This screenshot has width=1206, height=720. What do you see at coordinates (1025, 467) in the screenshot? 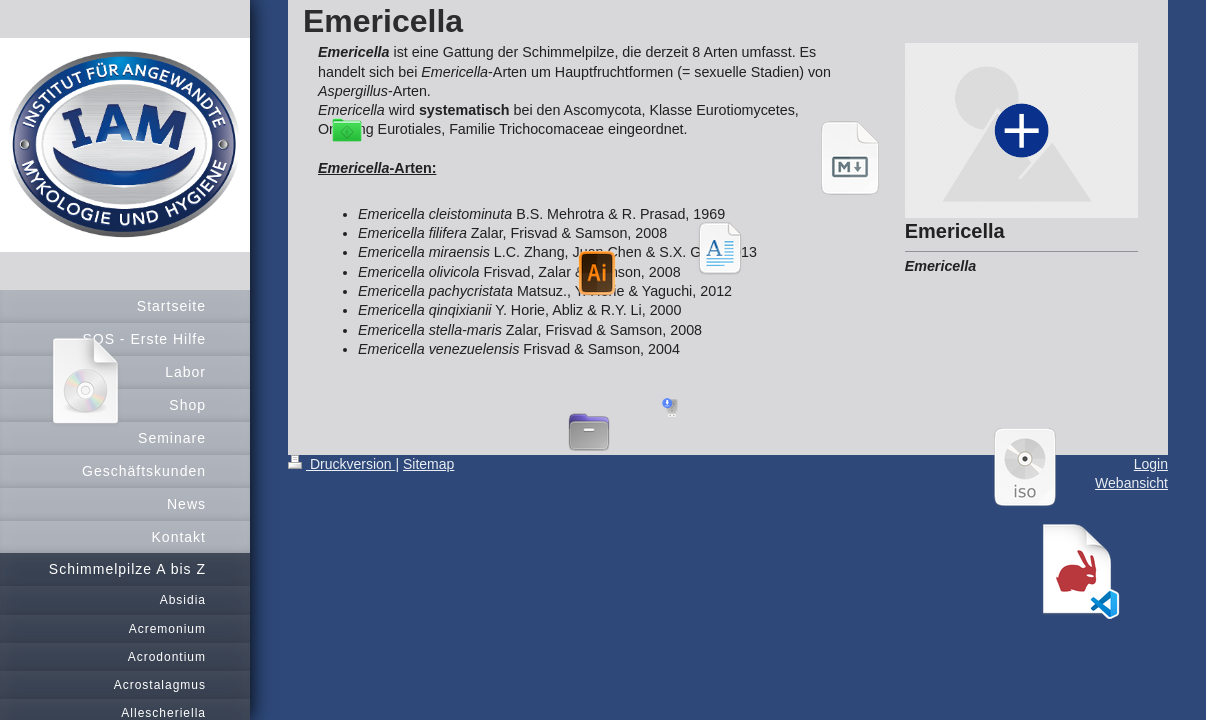
I see `a CD/DVD disc image file (ISO format)` at bounding box center [1025, 467].